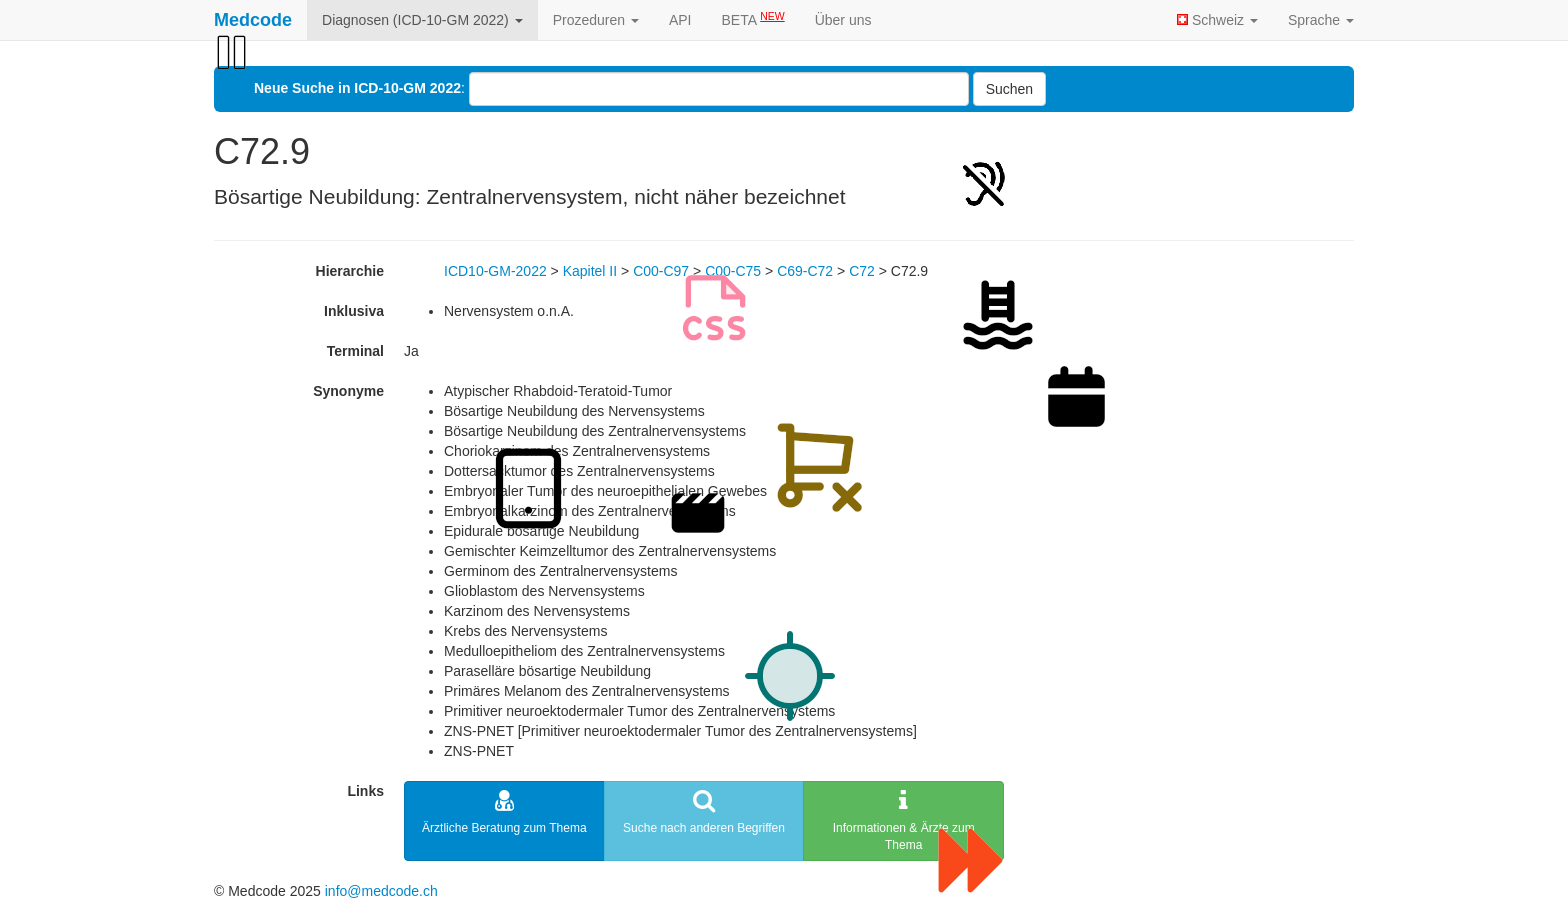 The height and width of the screenshot is (911, 1568). I want to click on switch to tablet view or layout, so click(528, 488).